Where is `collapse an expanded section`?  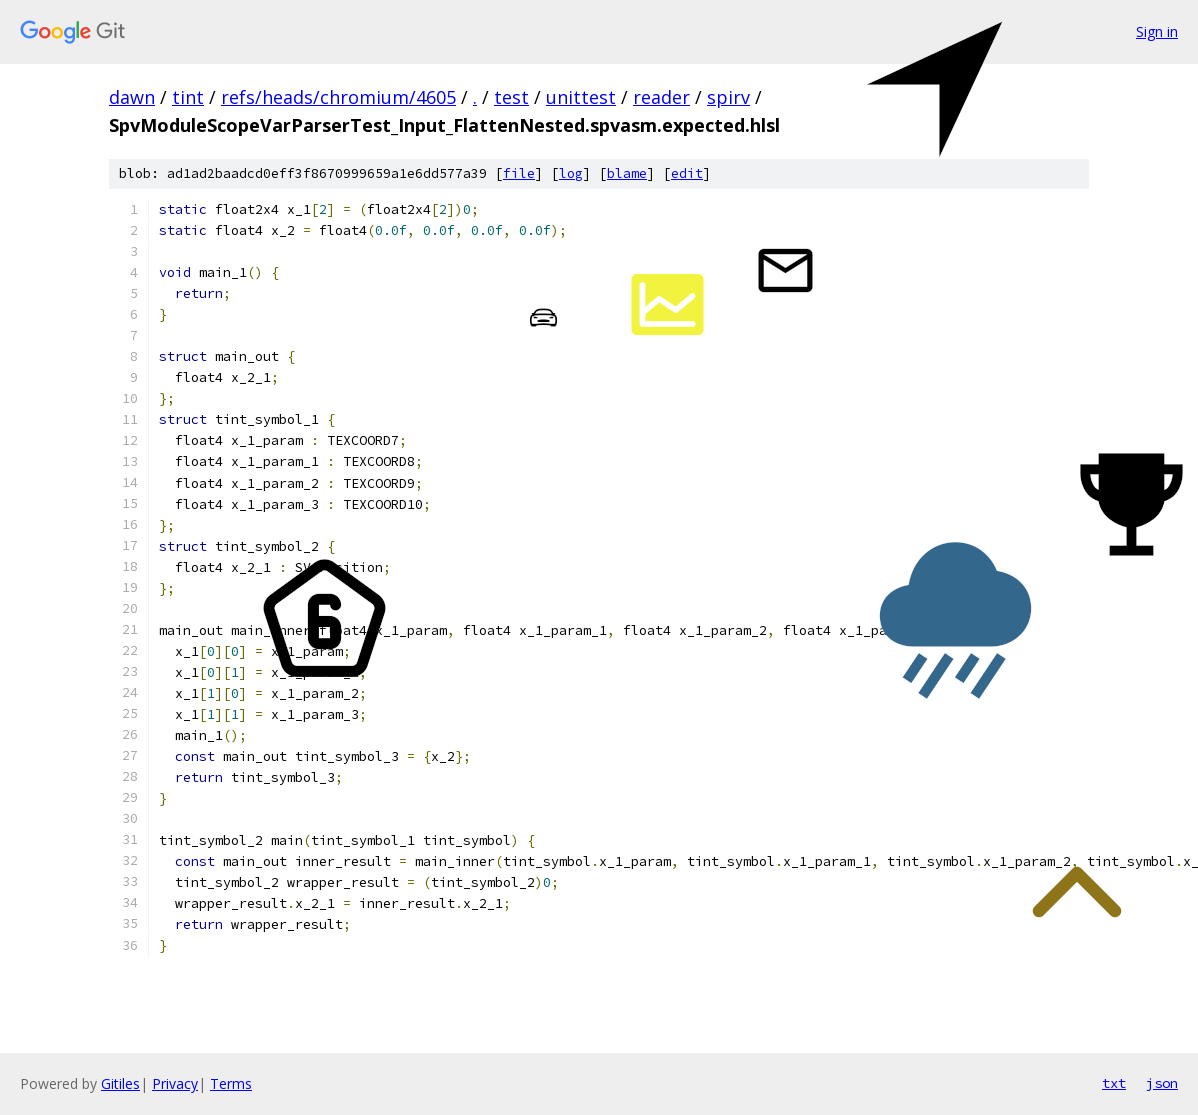
collapse an expanded section is located at coordinates (1077, 892).